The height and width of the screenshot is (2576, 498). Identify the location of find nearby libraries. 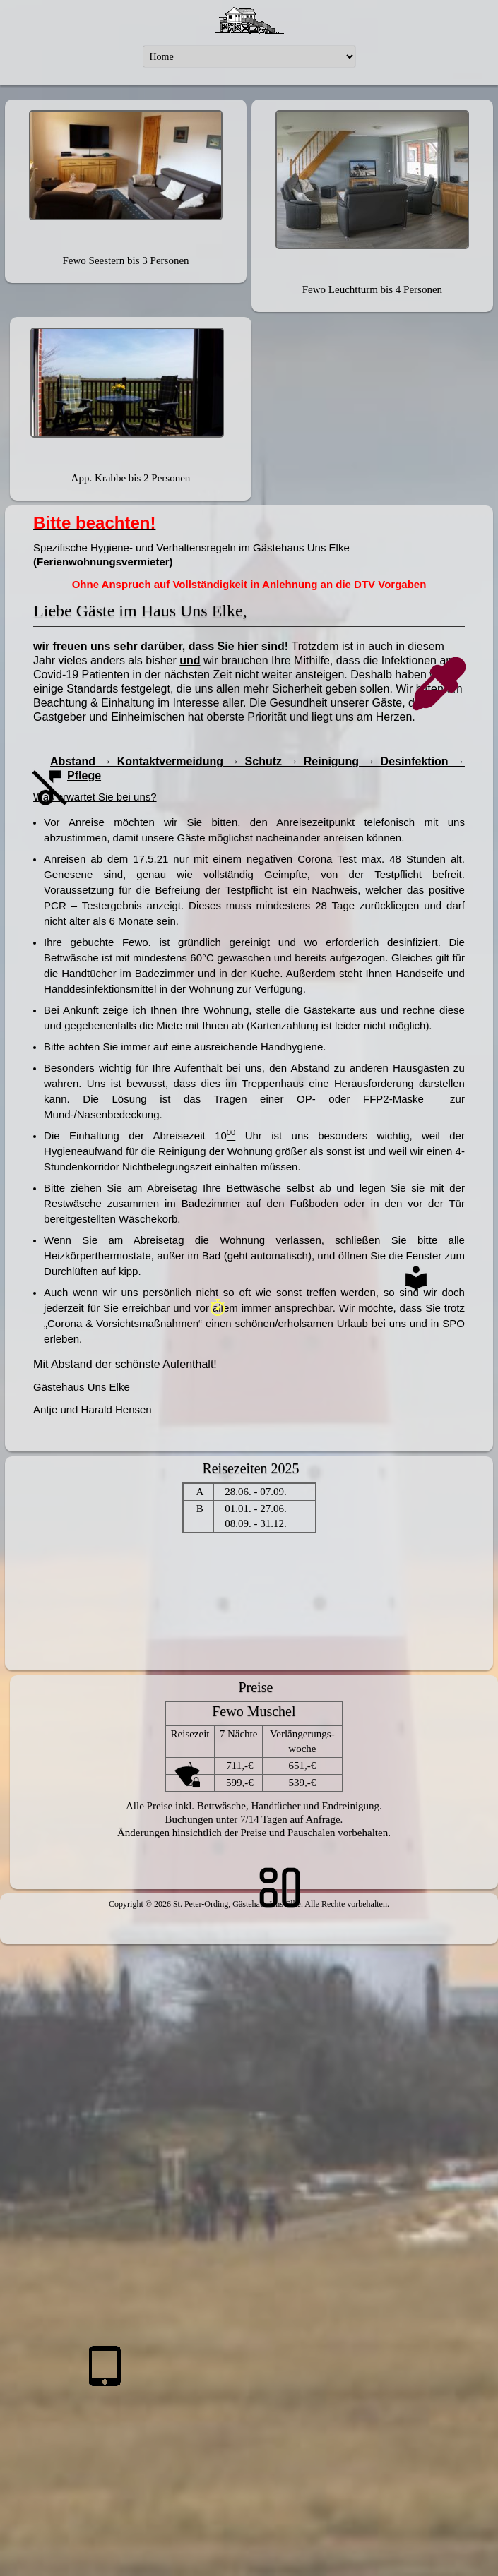
(416, 1278).